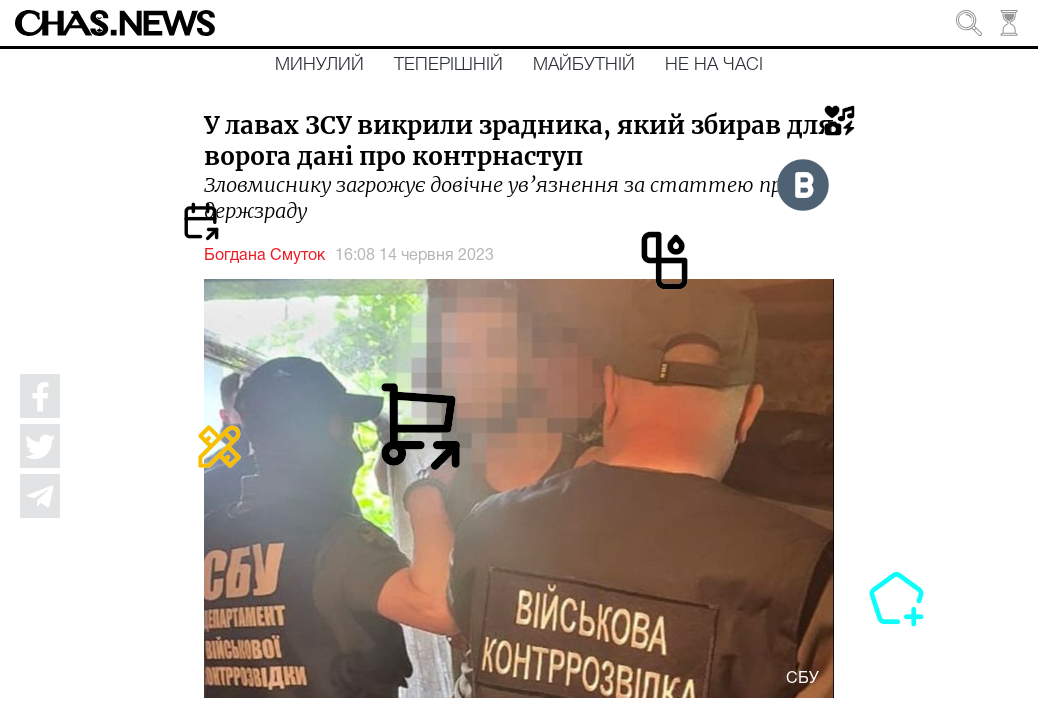 This screenshot has width=1038, height=720. What do you see at coordinates (896, 599) in the screenshot?
I see `add a new shape or polygon element` at bounding box center [896, 599].